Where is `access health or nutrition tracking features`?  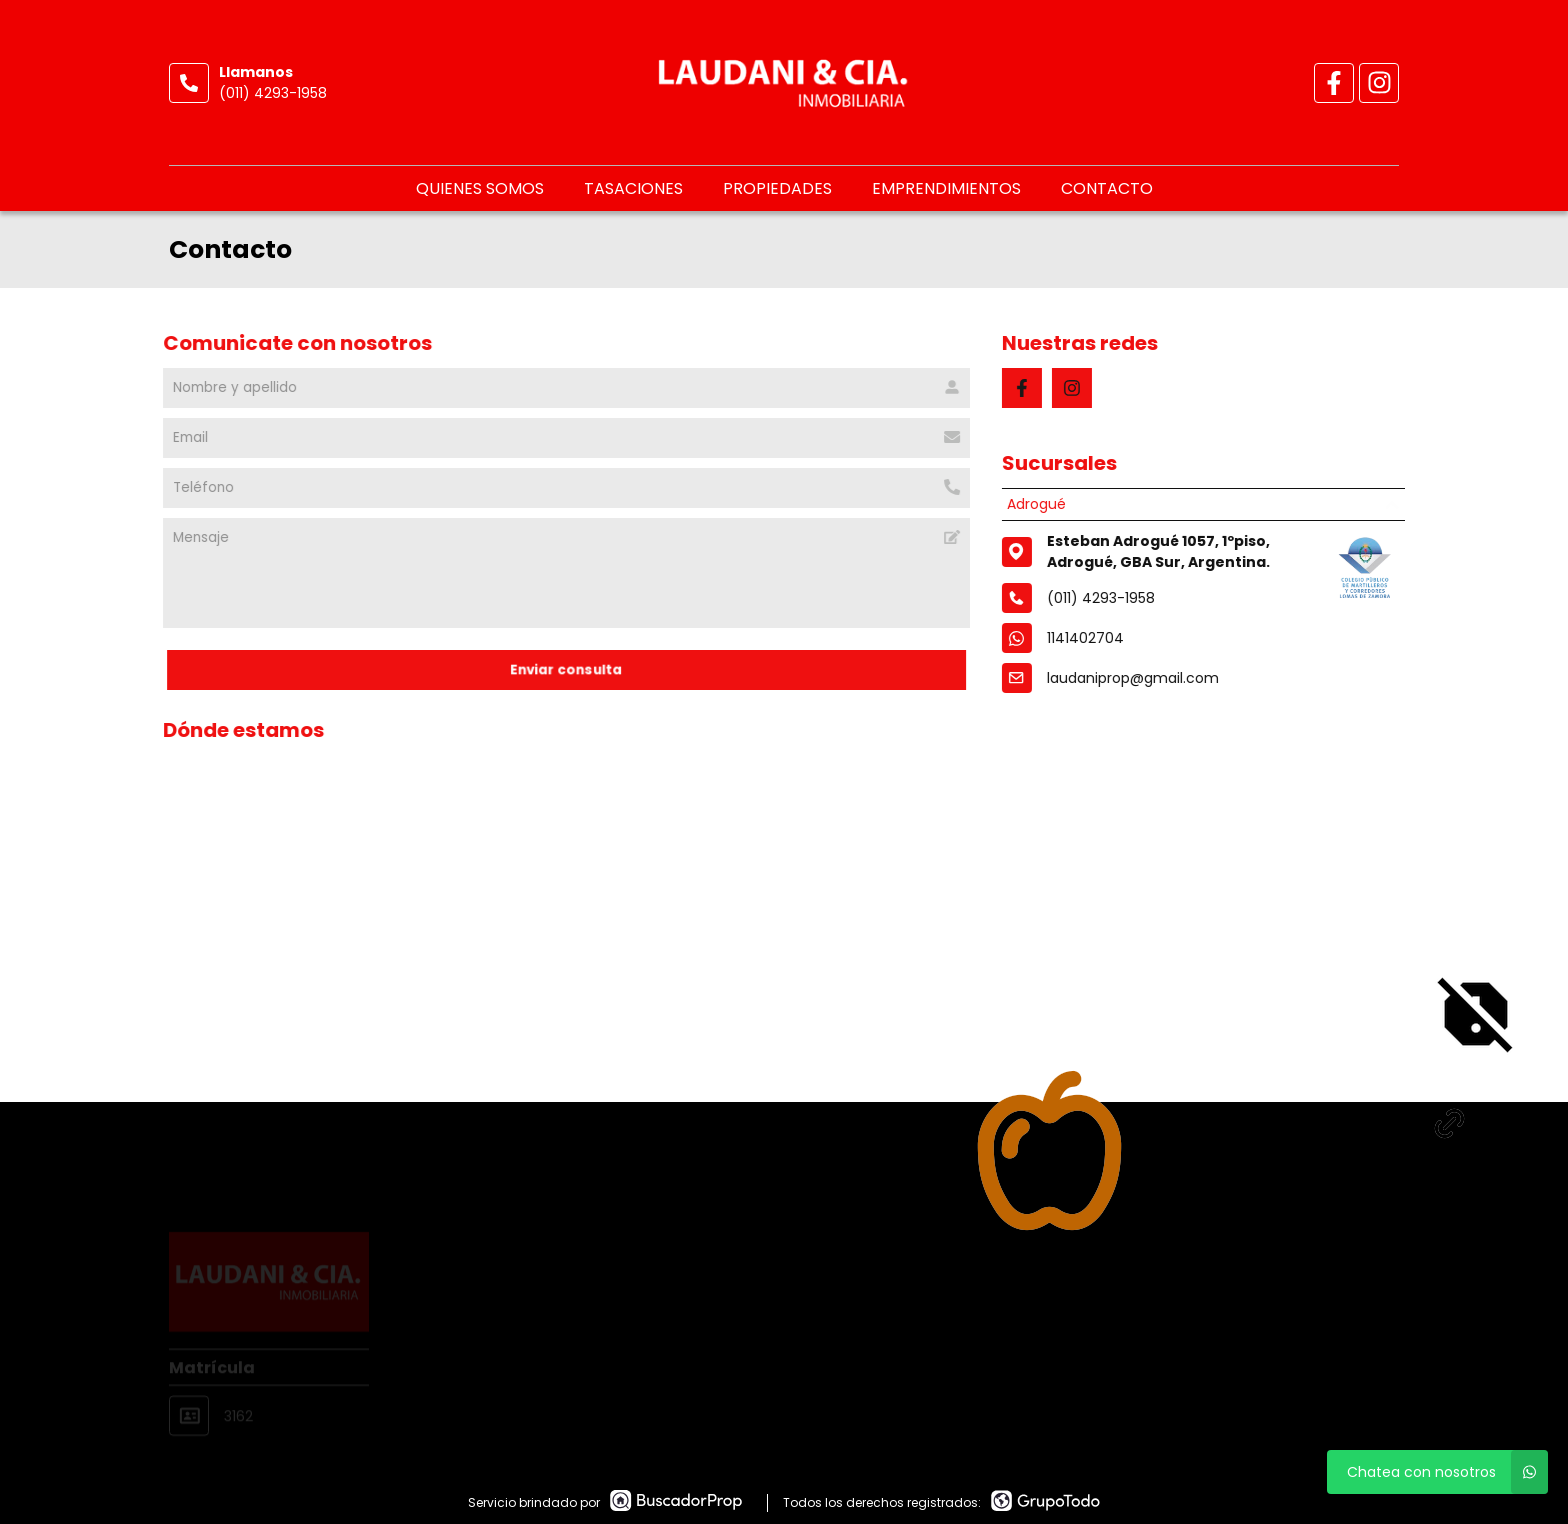
access health or nutrition tracking features is located at coordinates (1049, 1150).